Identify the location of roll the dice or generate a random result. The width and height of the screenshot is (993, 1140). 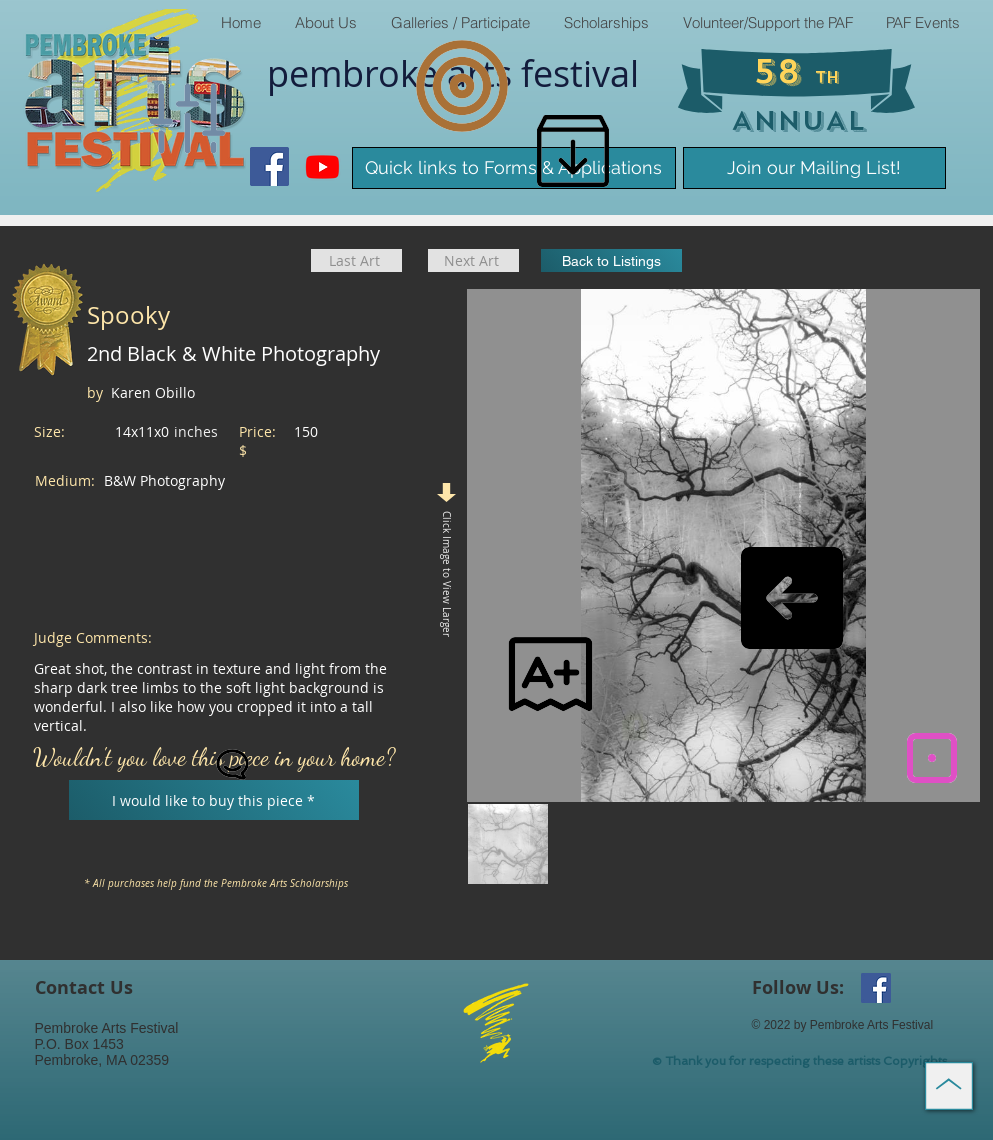
(932, 758).